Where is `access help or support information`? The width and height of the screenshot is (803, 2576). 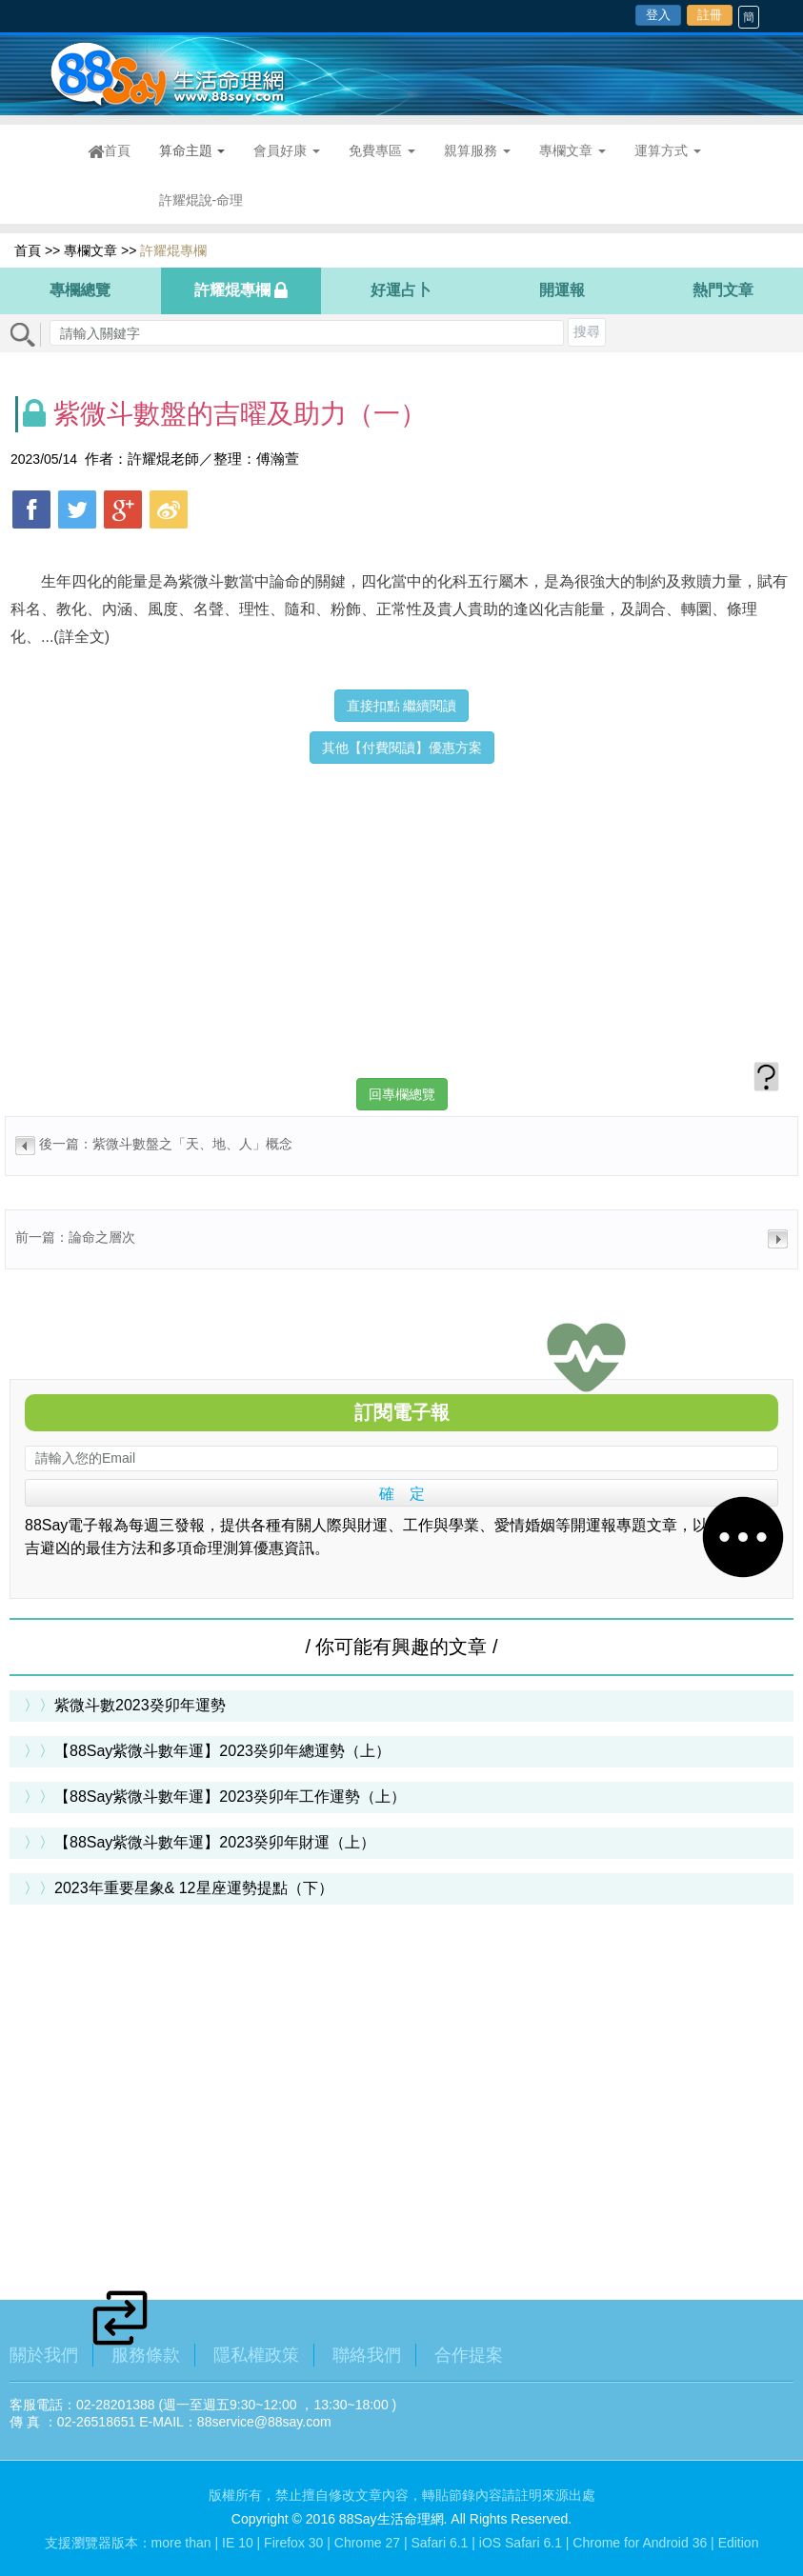 access help or support information is located at coordinates (766, 1076).